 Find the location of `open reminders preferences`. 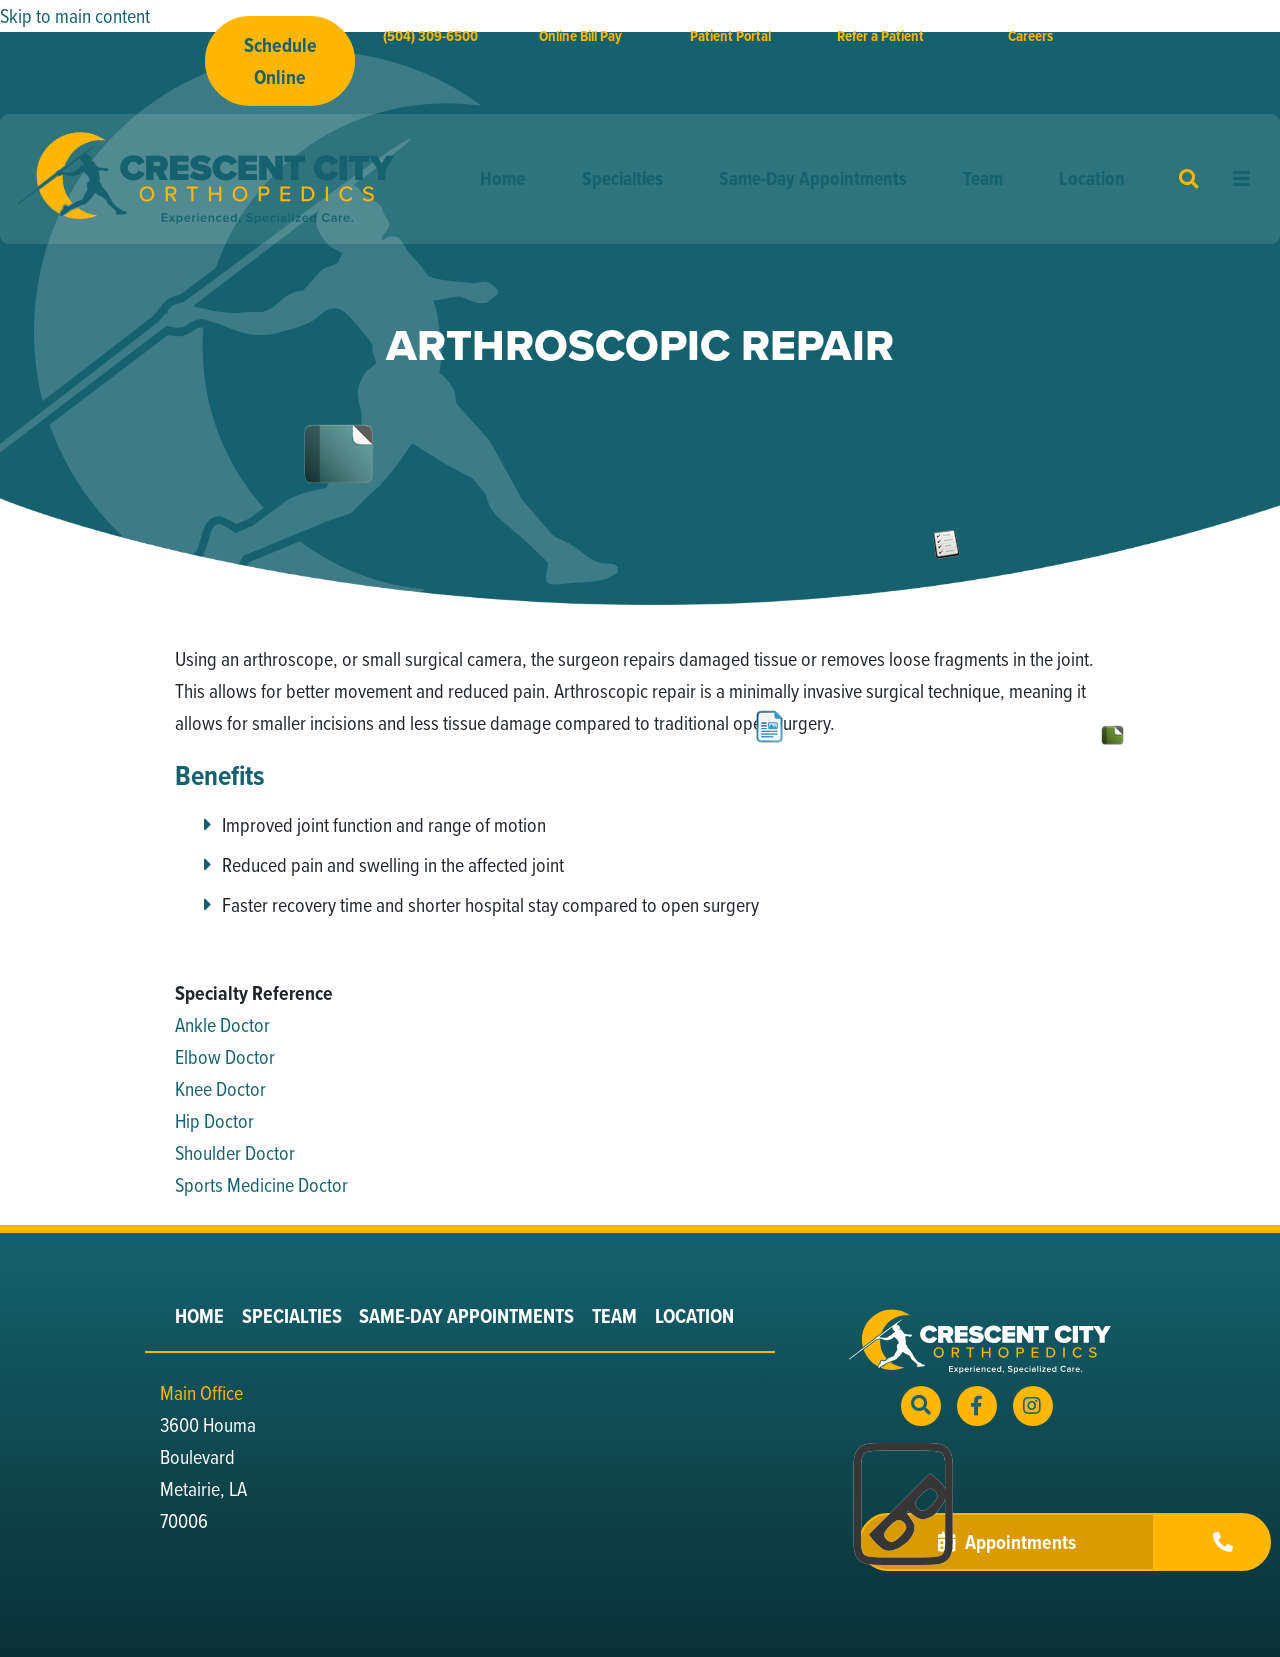

open reminders preferences is located at coordinates (946, 544).